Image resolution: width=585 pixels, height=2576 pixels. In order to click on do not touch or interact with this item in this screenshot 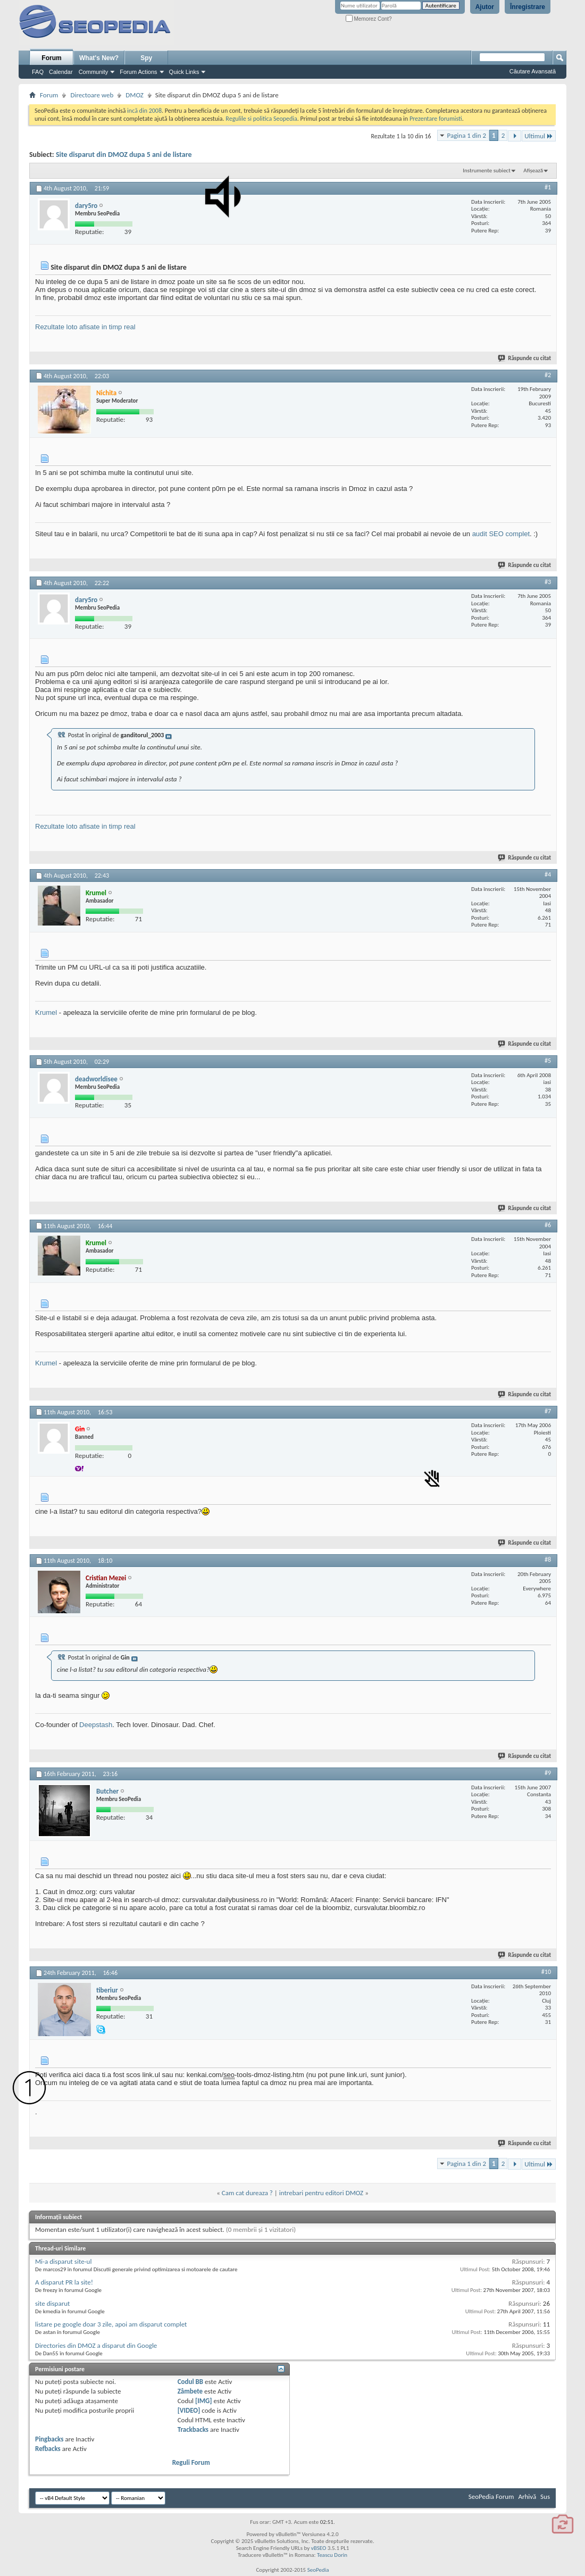, I will do `click(432, 1479)`.